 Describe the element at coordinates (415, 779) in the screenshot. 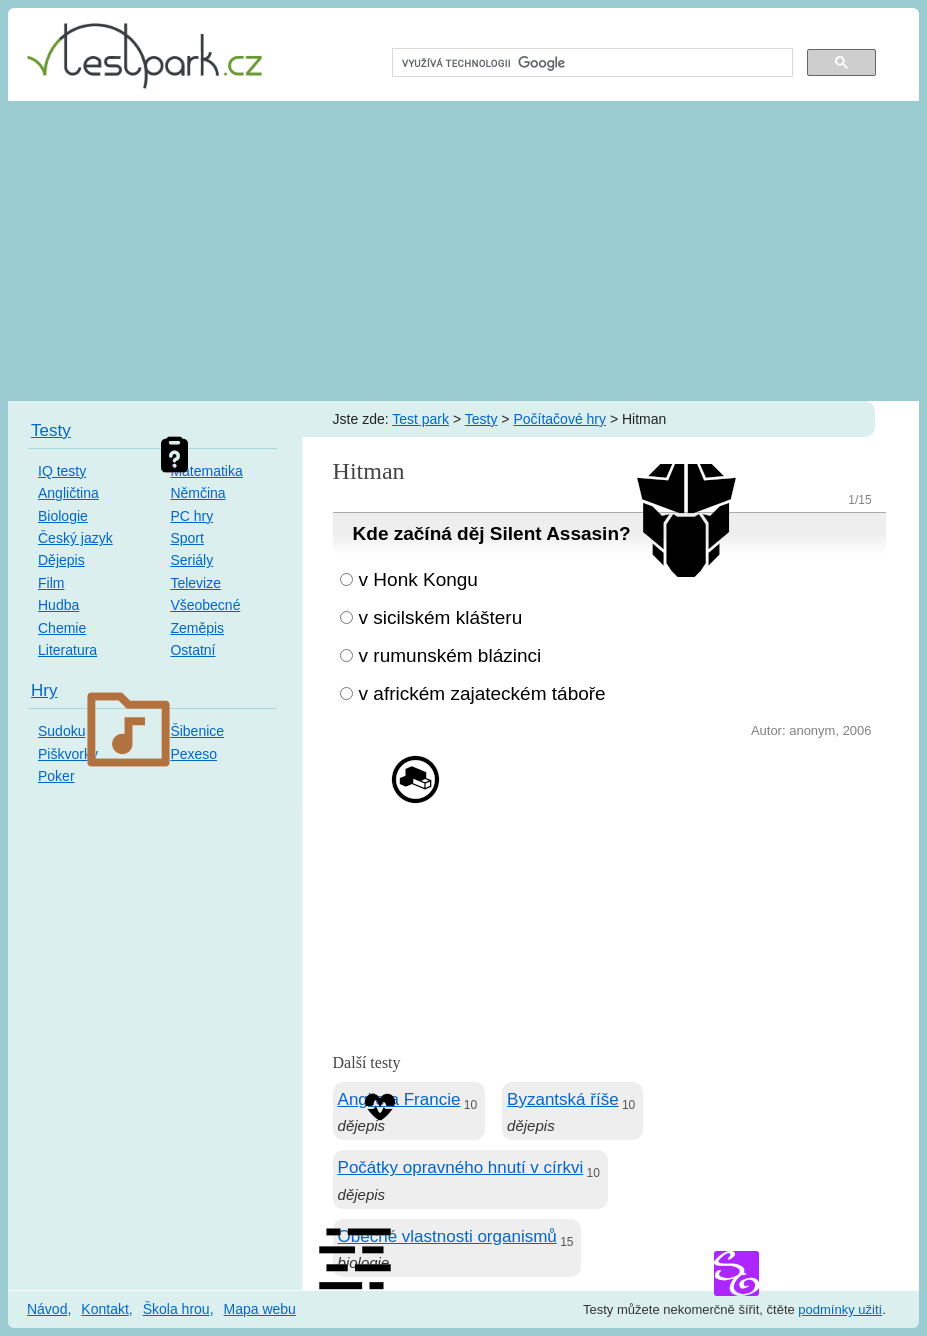

I see `indicates content is licensed for remixing` at that location.